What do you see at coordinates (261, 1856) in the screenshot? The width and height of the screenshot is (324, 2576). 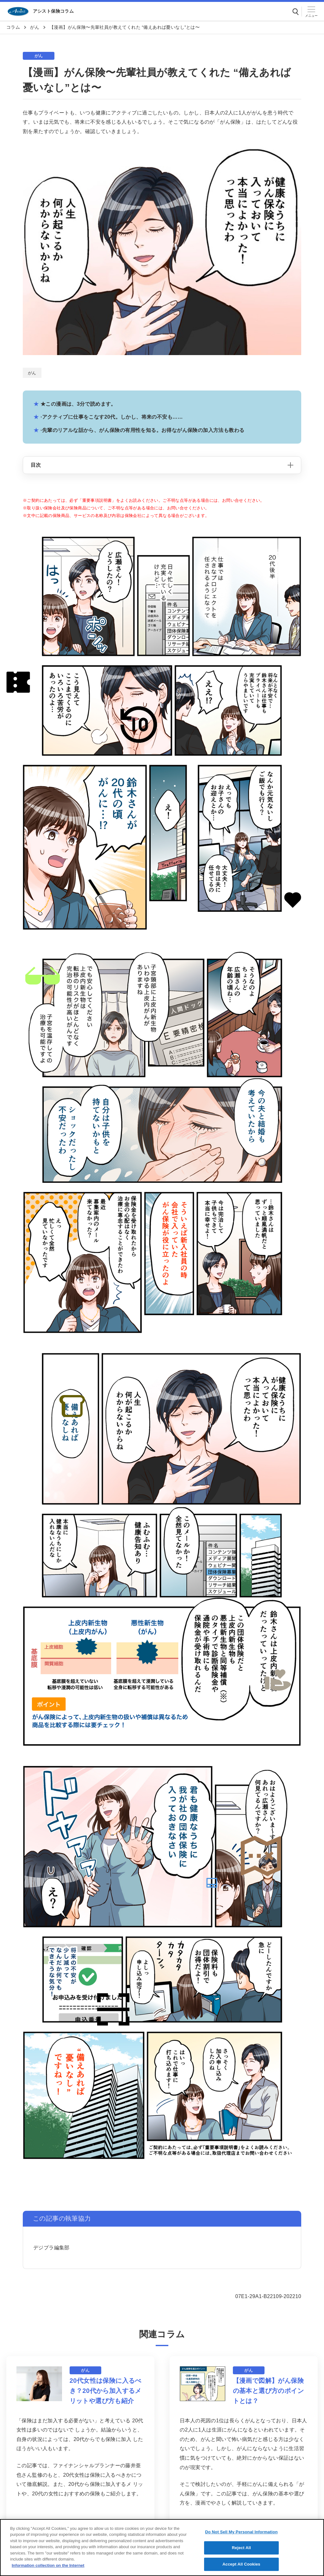 I see `view treasure map or hidden location` at bounding box center [261, 1856].